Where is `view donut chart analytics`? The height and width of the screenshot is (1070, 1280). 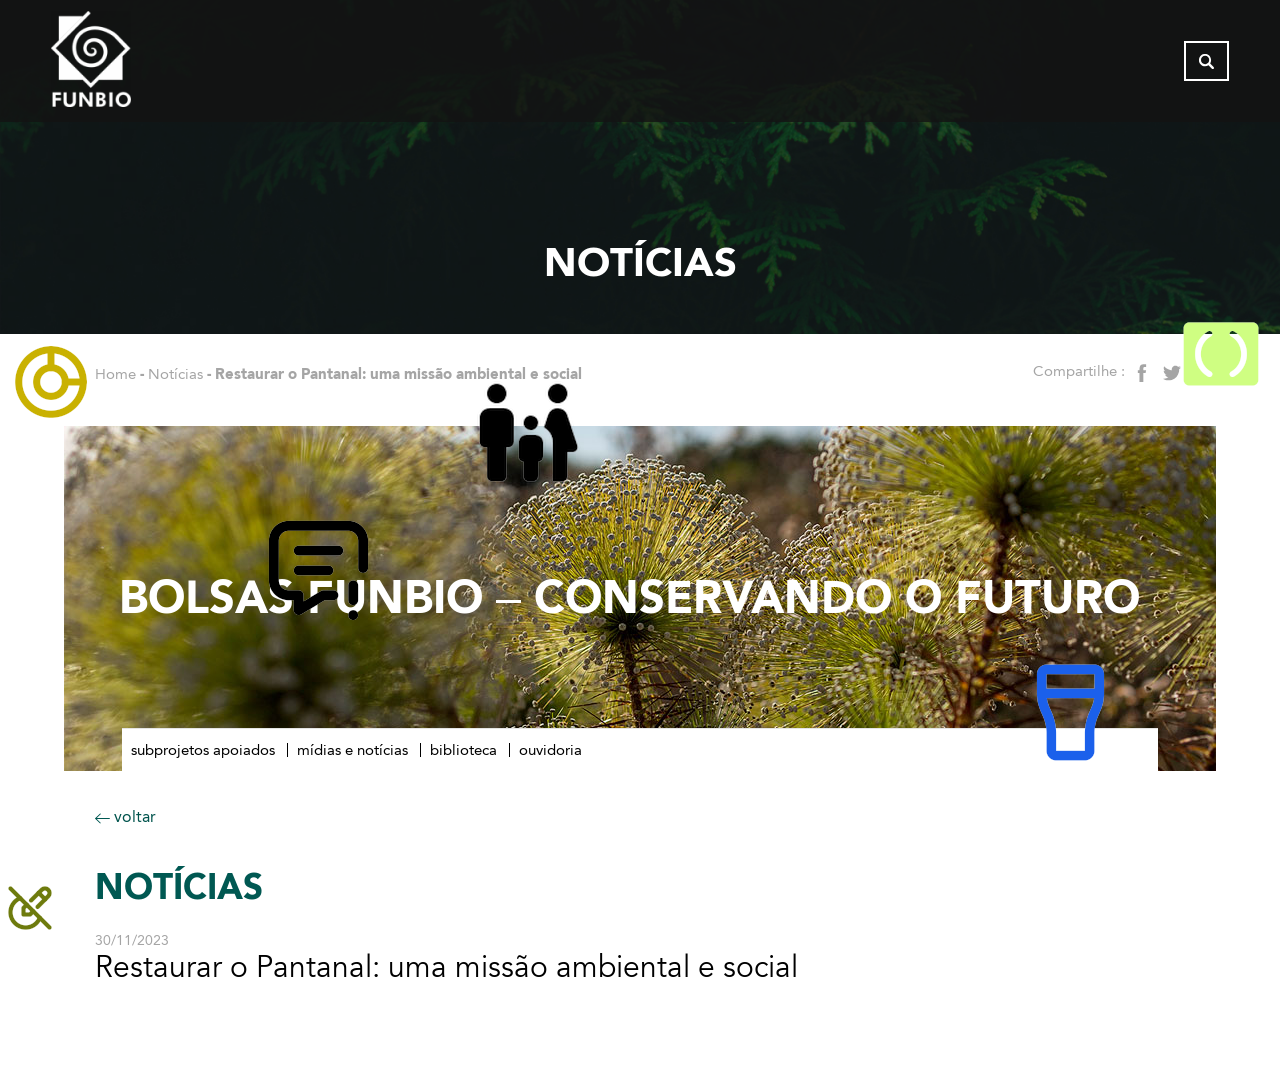
view donut chart analytics is located at coordinates (51, 382).